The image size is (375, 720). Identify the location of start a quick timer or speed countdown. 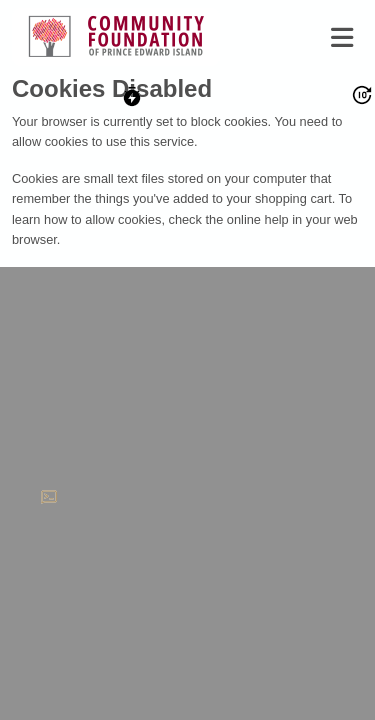
(132, 97).